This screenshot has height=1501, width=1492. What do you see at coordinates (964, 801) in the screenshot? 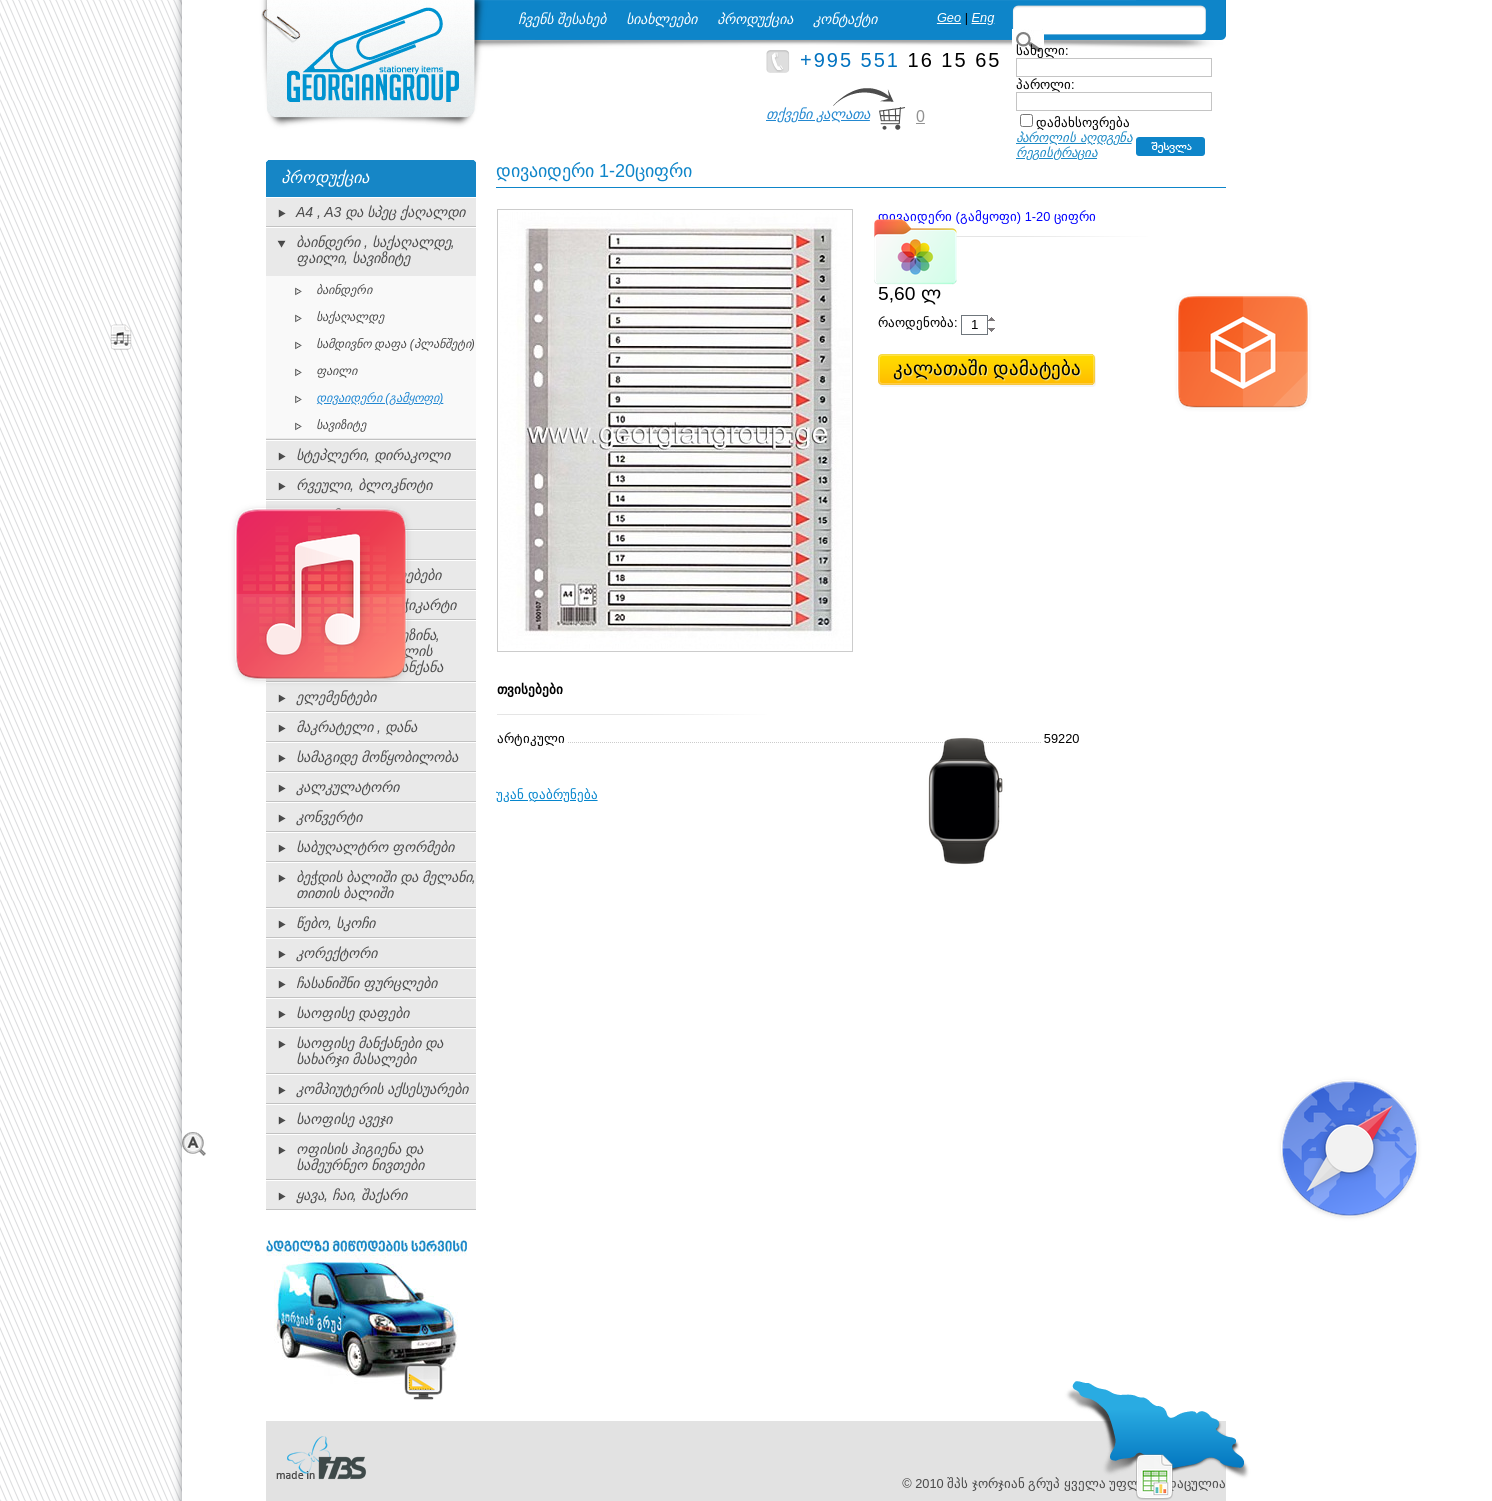
I see `apple watch series 6 device icon` at bounding box center [964, 801].